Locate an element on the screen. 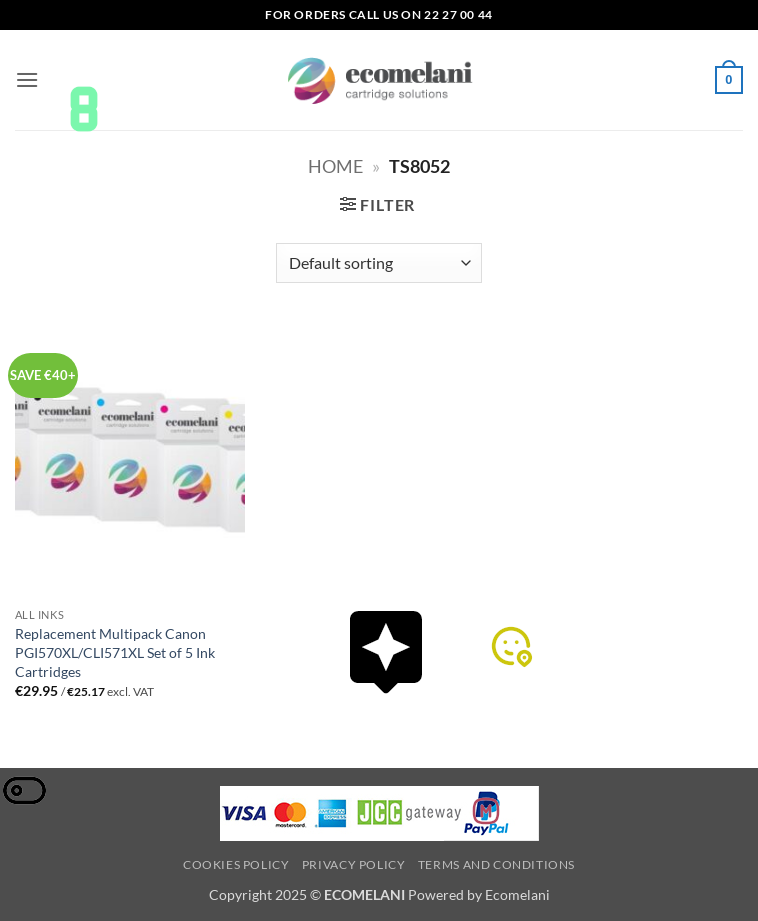  access AI assistant or smart suggestions is located at coordinates (386, 651).